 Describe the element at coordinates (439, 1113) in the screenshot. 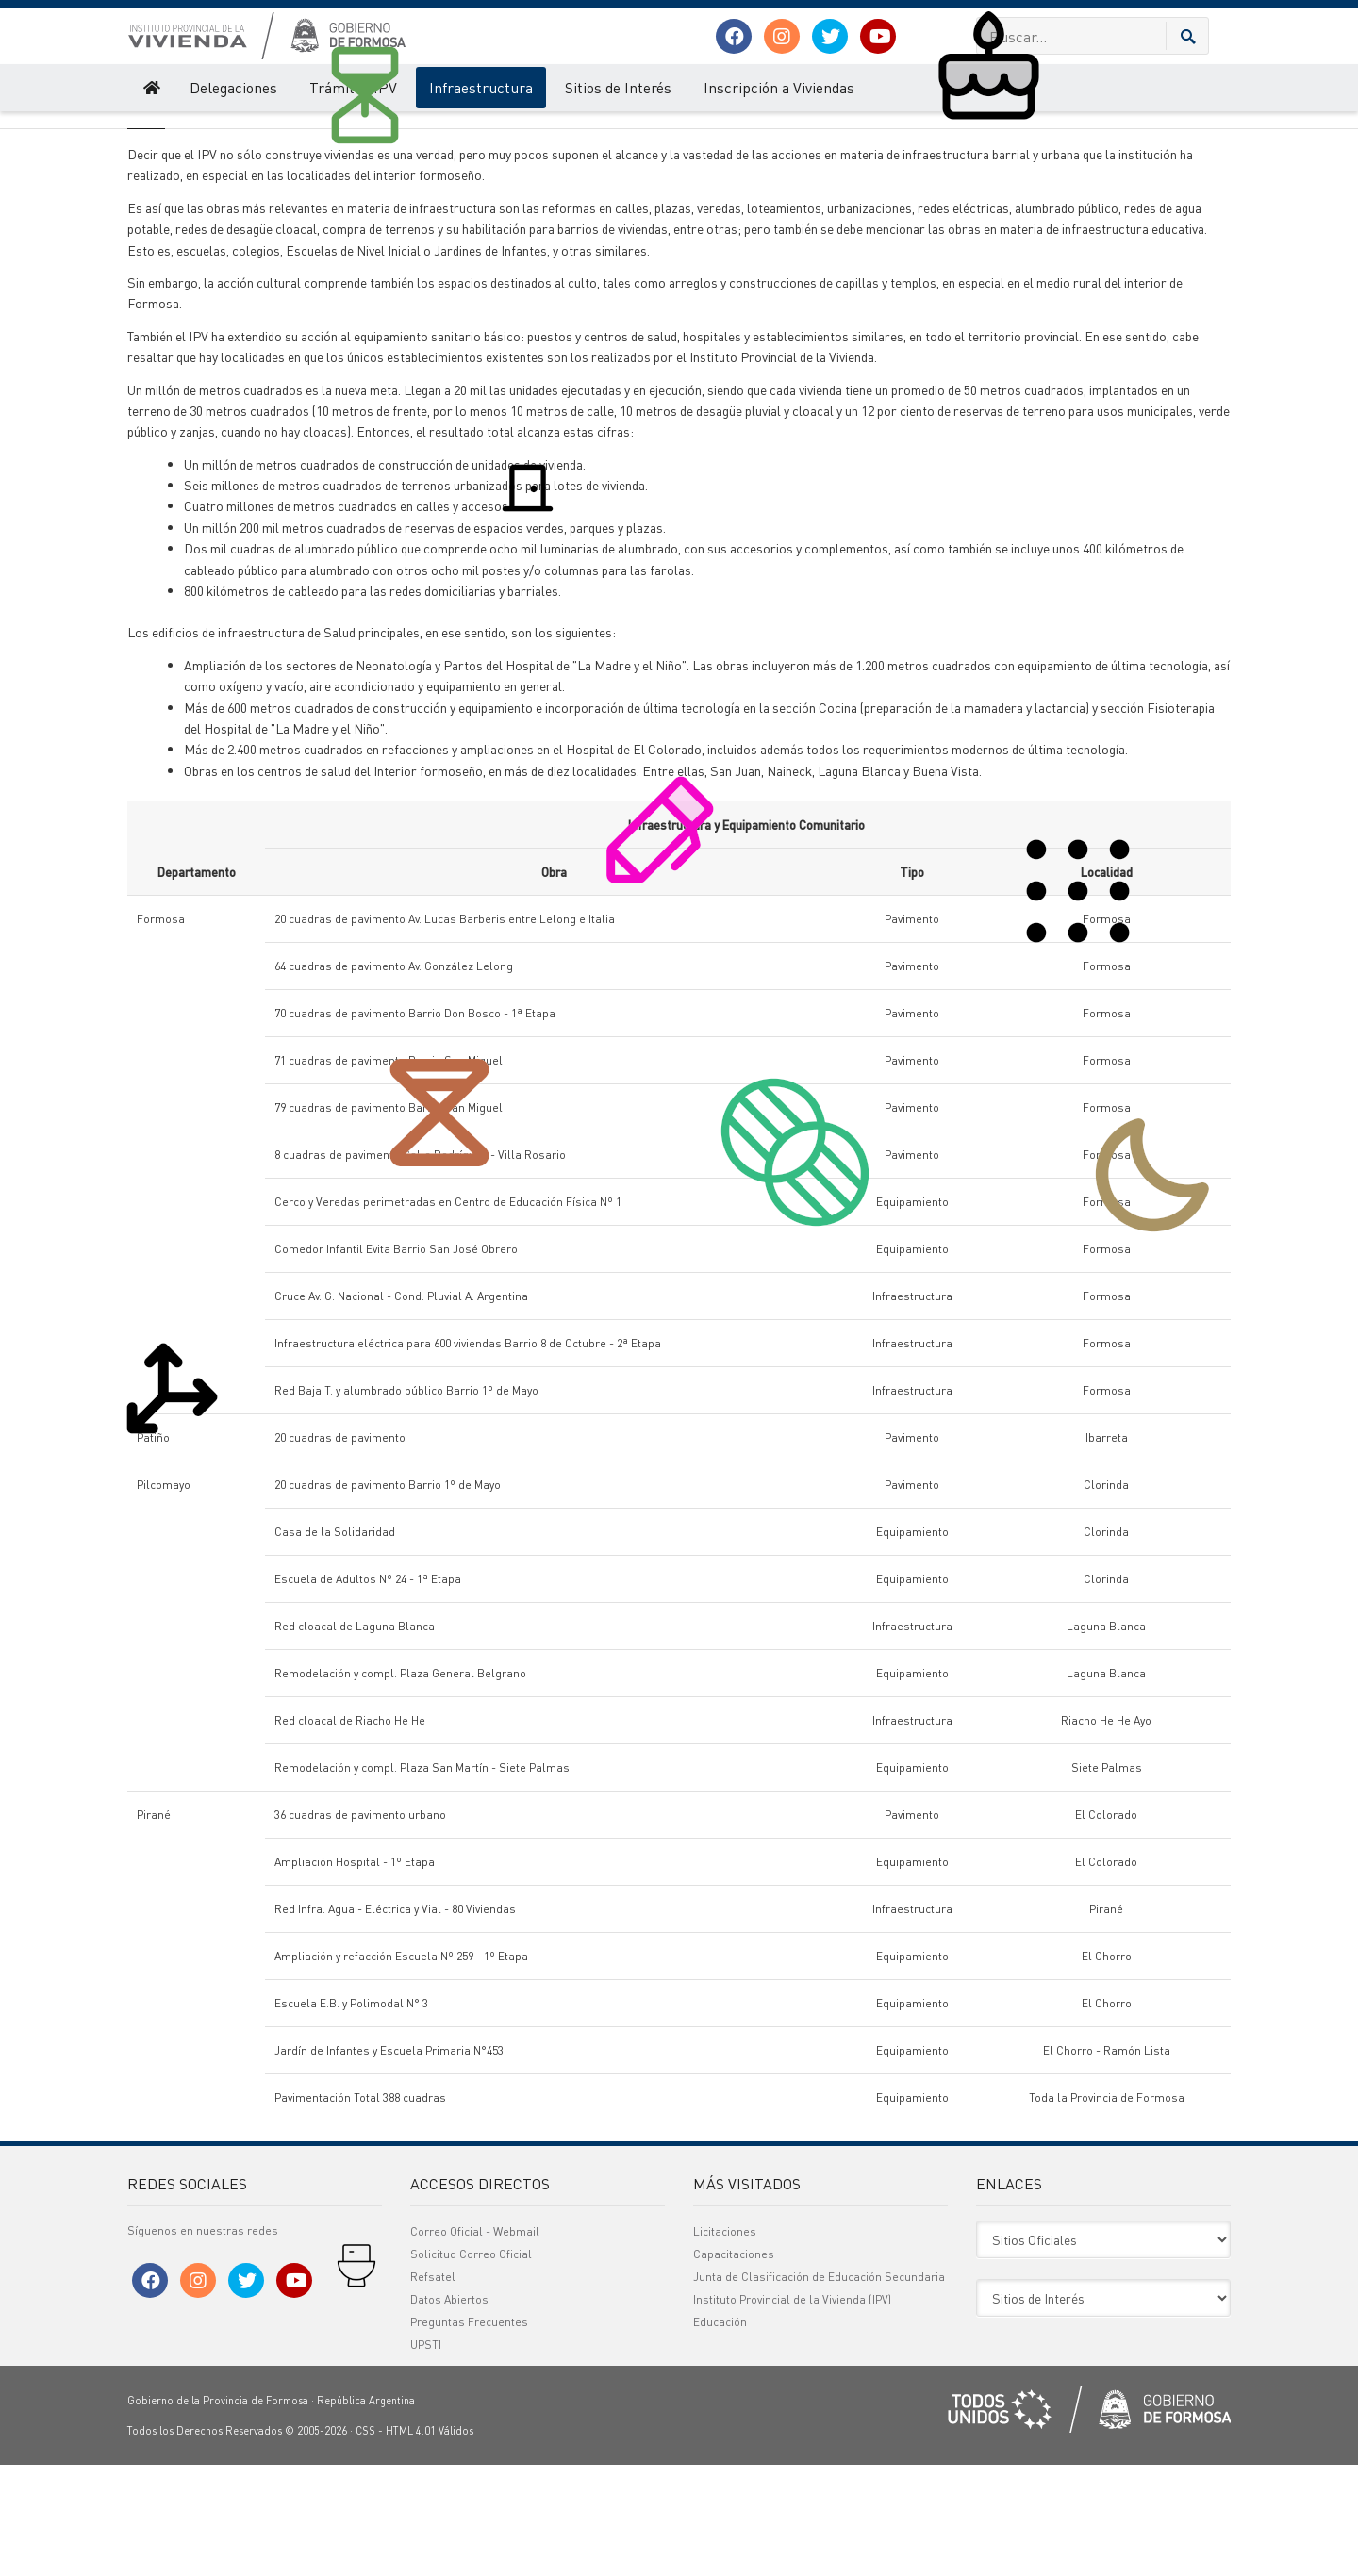

I see `indicates high time remaining or early stage of a process` at that location.